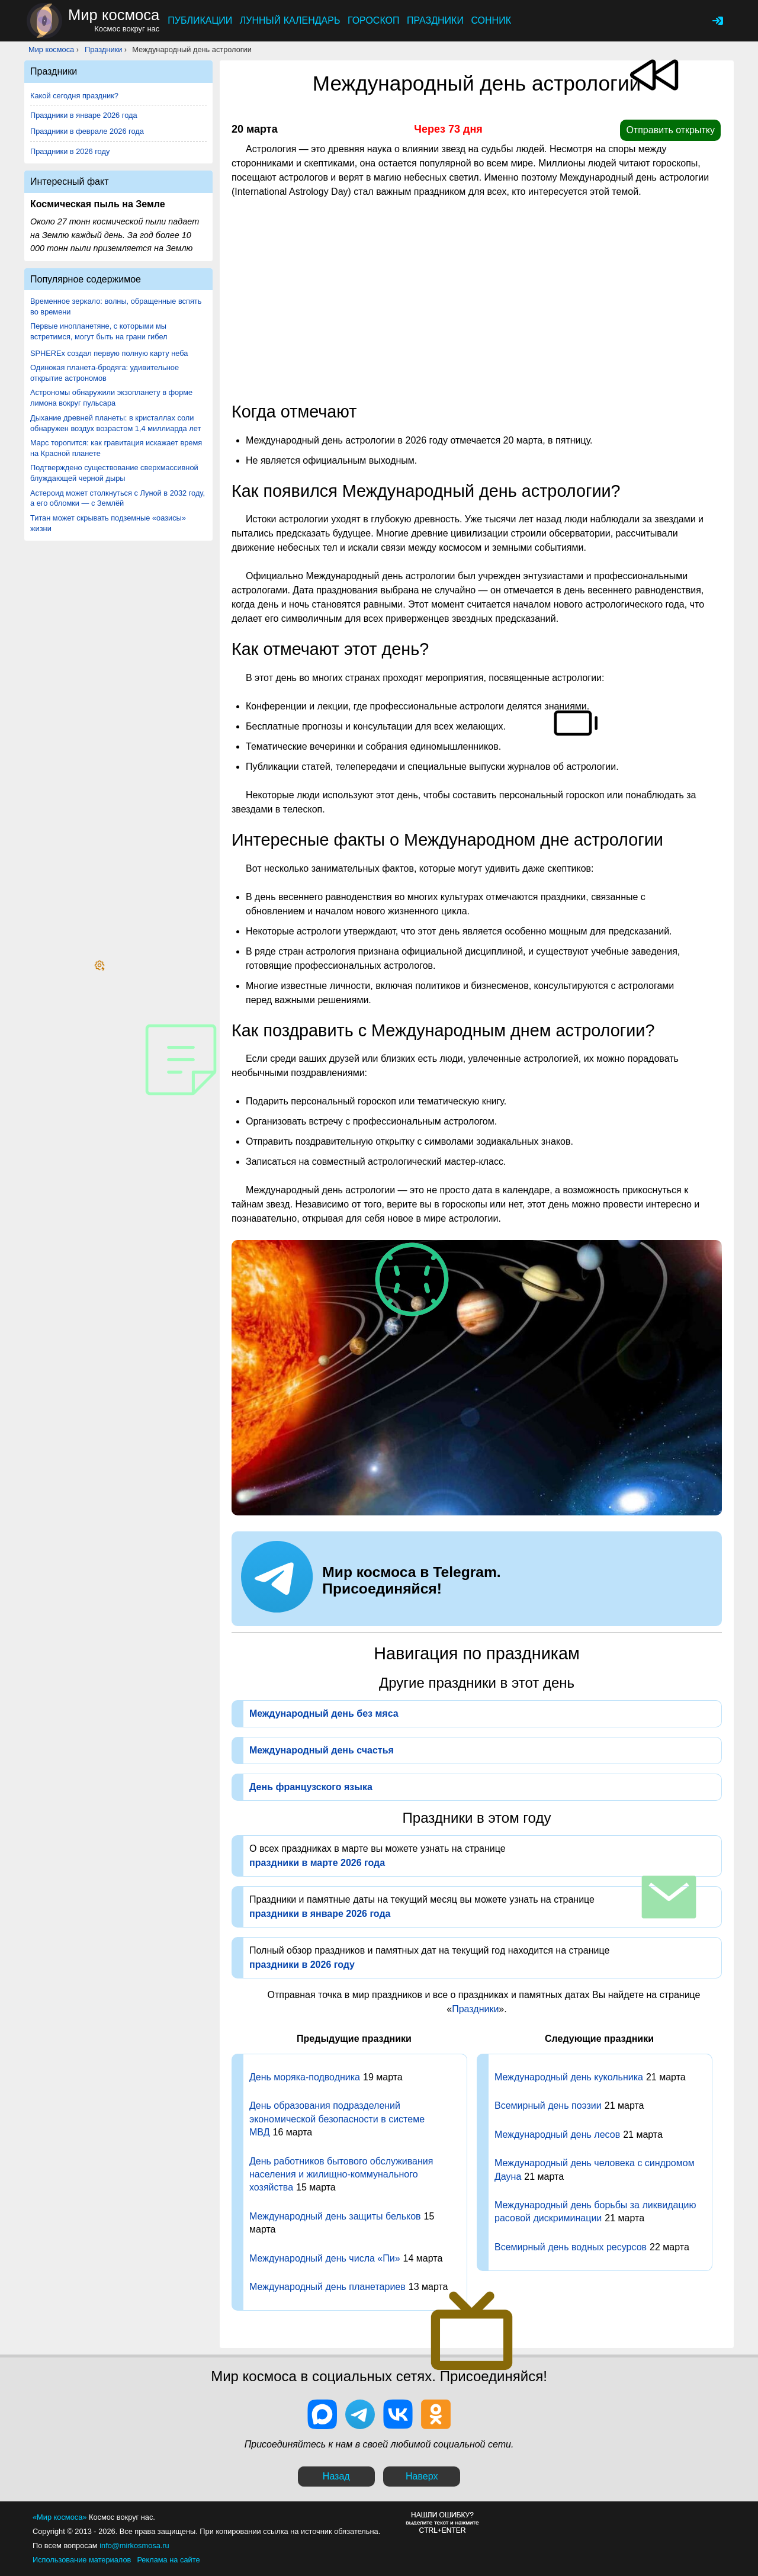 This screenshot has width=758, height=2576. What do you see at coordinates (656, 75) in the screenshot?
I see `rewind media or skip backward` at bounding box center [656, 75].